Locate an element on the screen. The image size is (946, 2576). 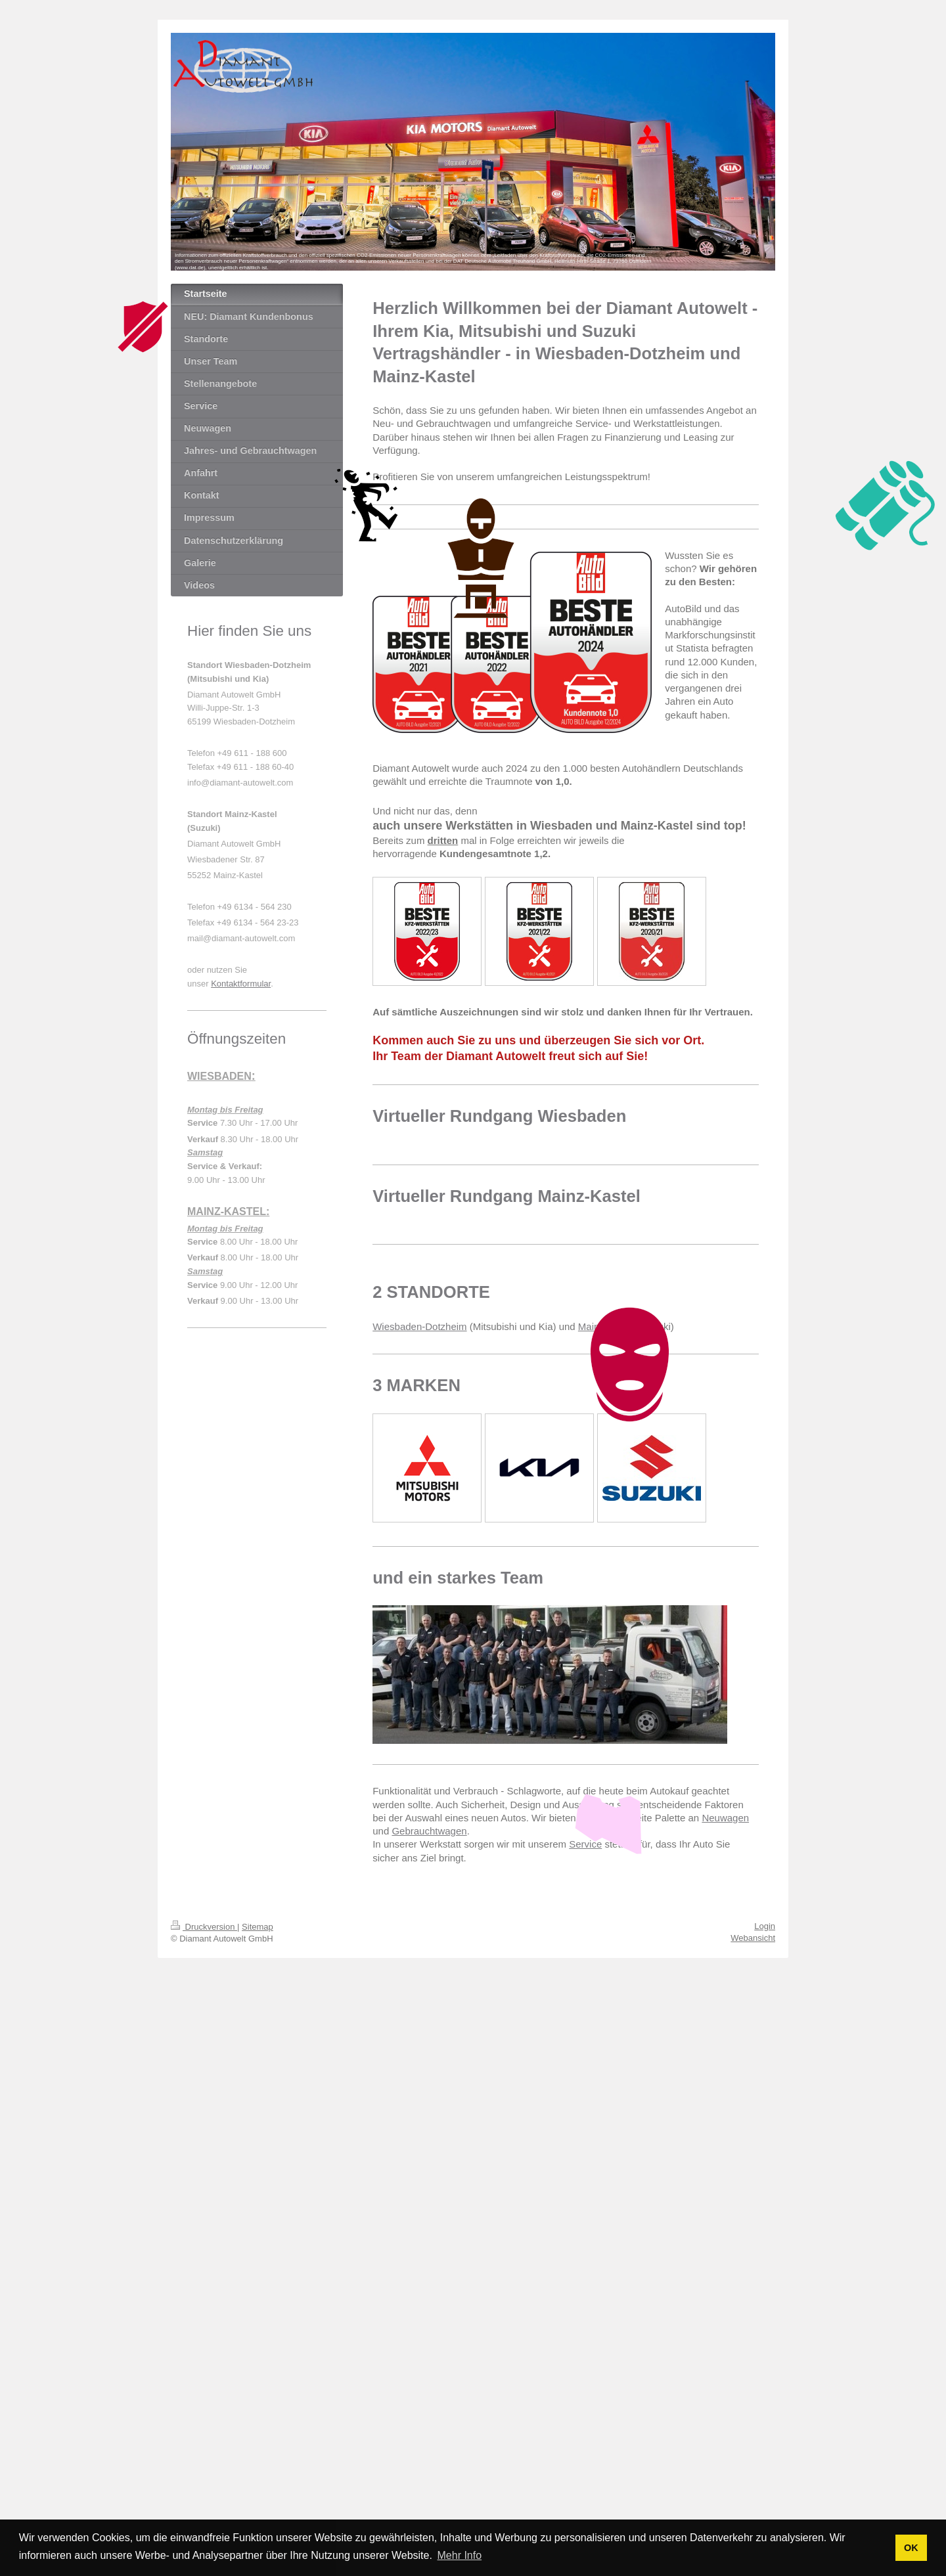
protection or security features are disabled is located at coordinates (143, 326).